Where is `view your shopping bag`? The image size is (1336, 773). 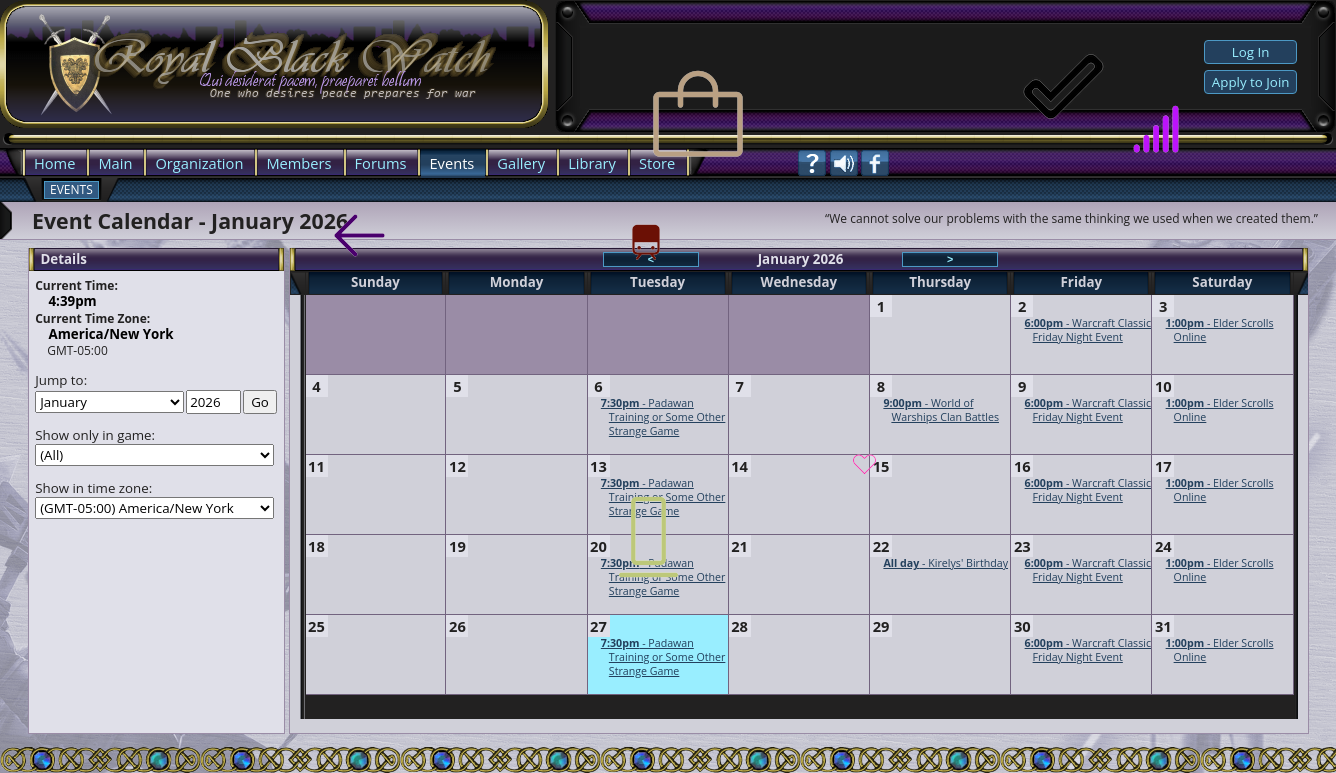 view your shopping bag is located at coordinates (698, 119).